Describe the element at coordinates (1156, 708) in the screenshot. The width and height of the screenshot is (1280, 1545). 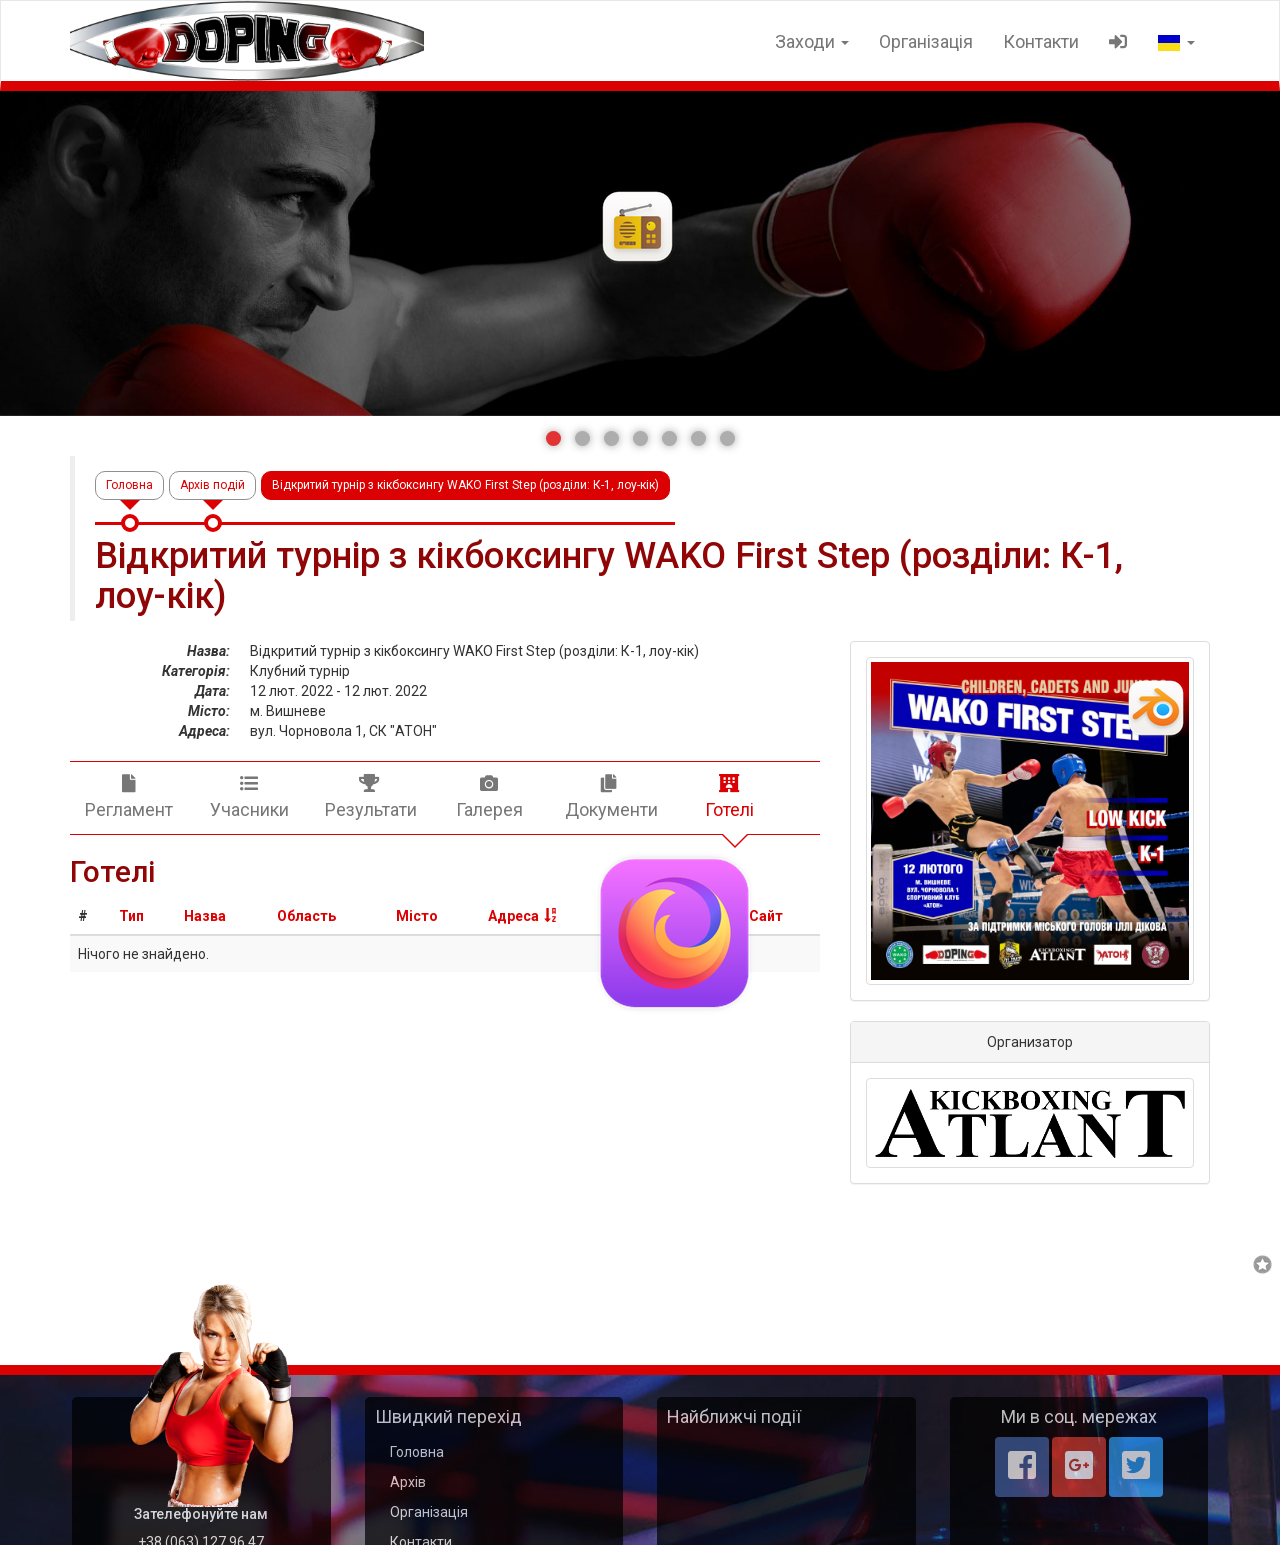
I see `open Blender 3D modeling application` at that location.